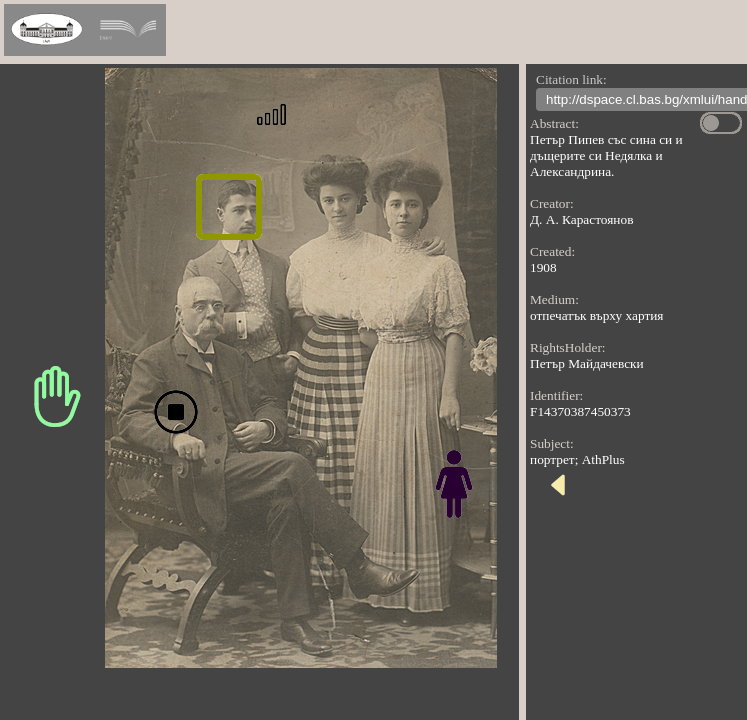 This screenshot has height=720, width=747. What do you see at coordinates (558, 485) in the screenshot?
I see `go back to the previous screen` at bounding box center [558, 485].